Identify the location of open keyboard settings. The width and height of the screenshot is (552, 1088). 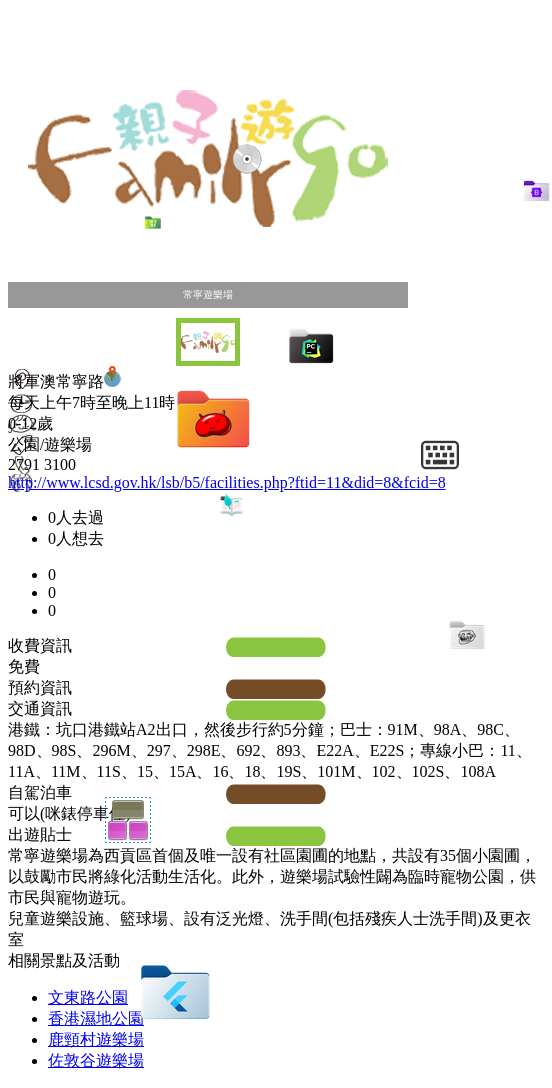
(440, 455).